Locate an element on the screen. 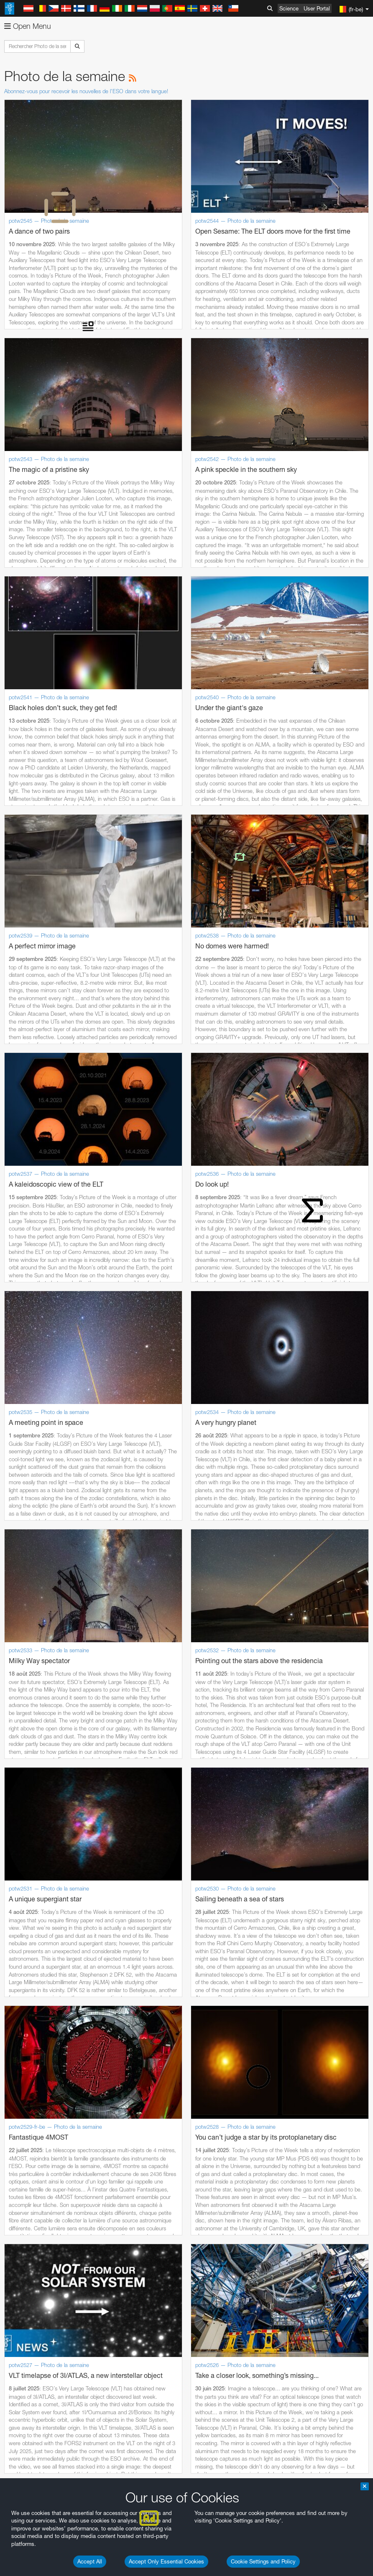 This screenshot has height=2576, width=373. apply borders to left and right sides only is located at coordinates (60, 207).